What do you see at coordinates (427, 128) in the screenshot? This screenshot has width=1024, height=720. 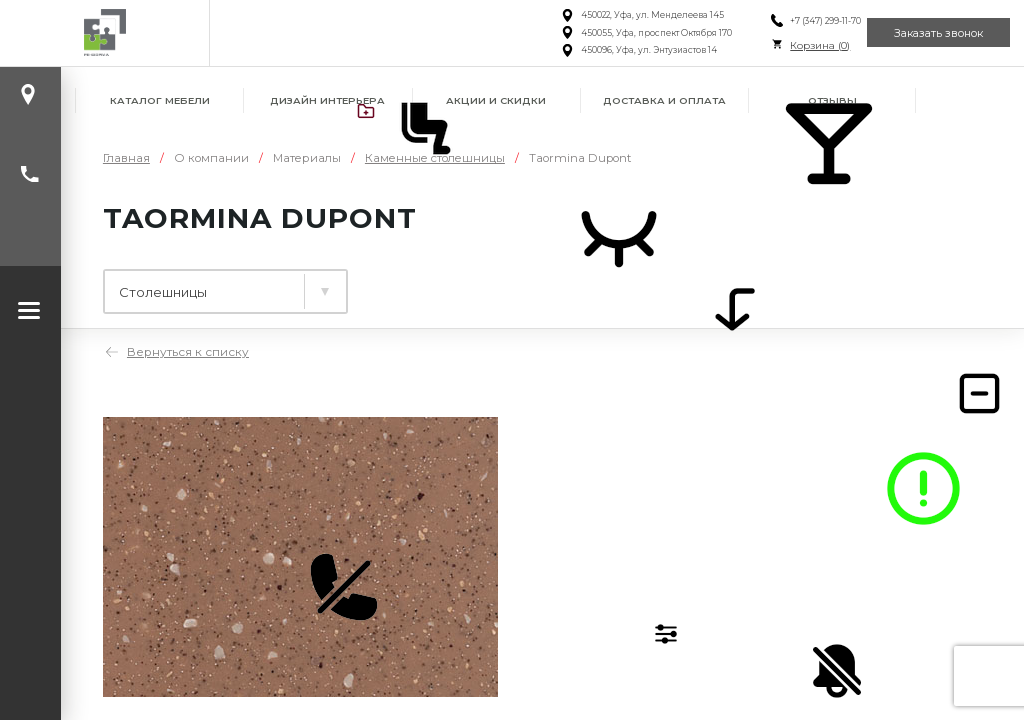 I see `indicates reduced legroom seating option` at bounding box center [427, 128].